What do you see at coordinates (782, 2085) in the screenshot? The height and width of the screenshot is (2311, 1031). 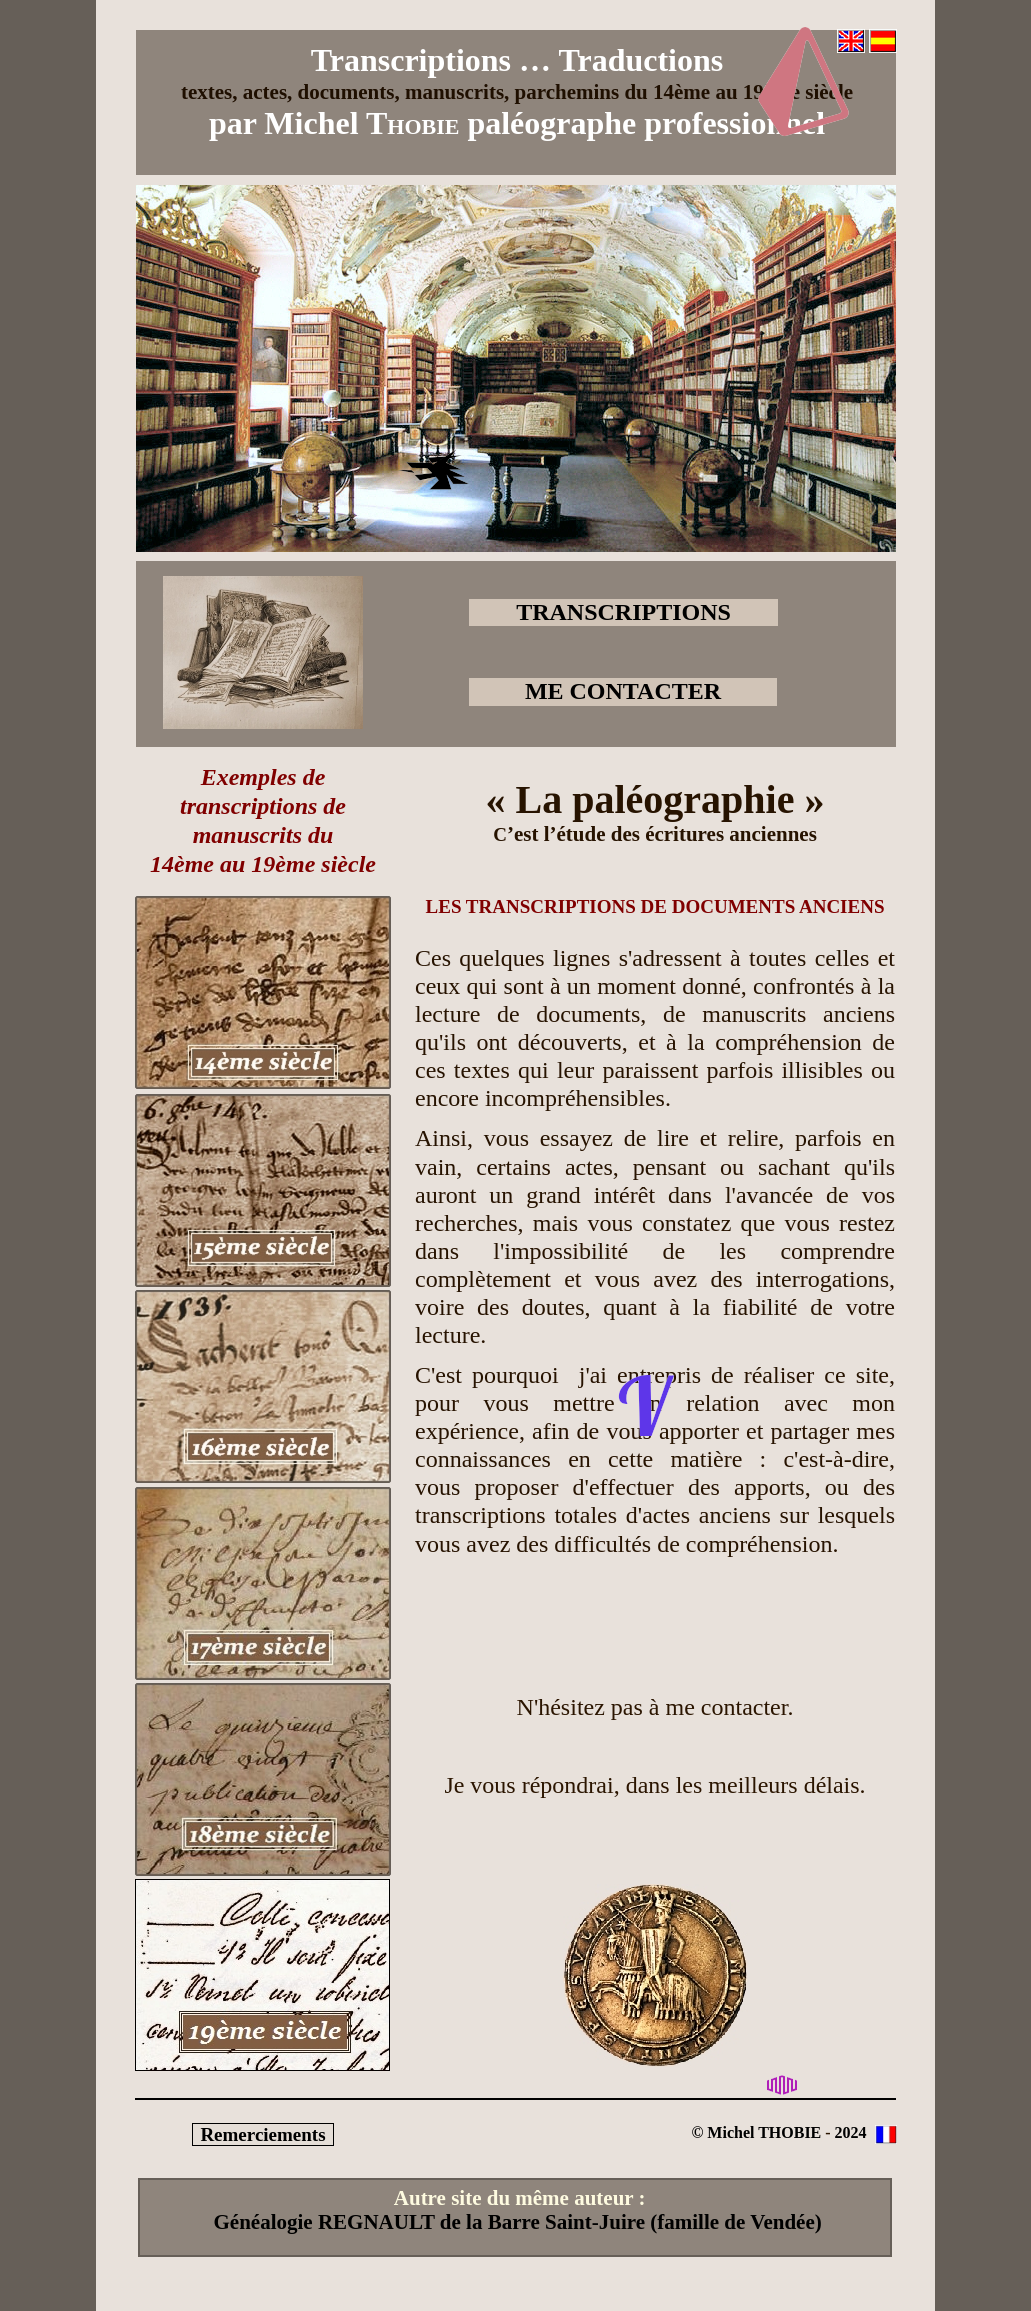 I see `equinix metal logo` at bounding box center [782, 2085].